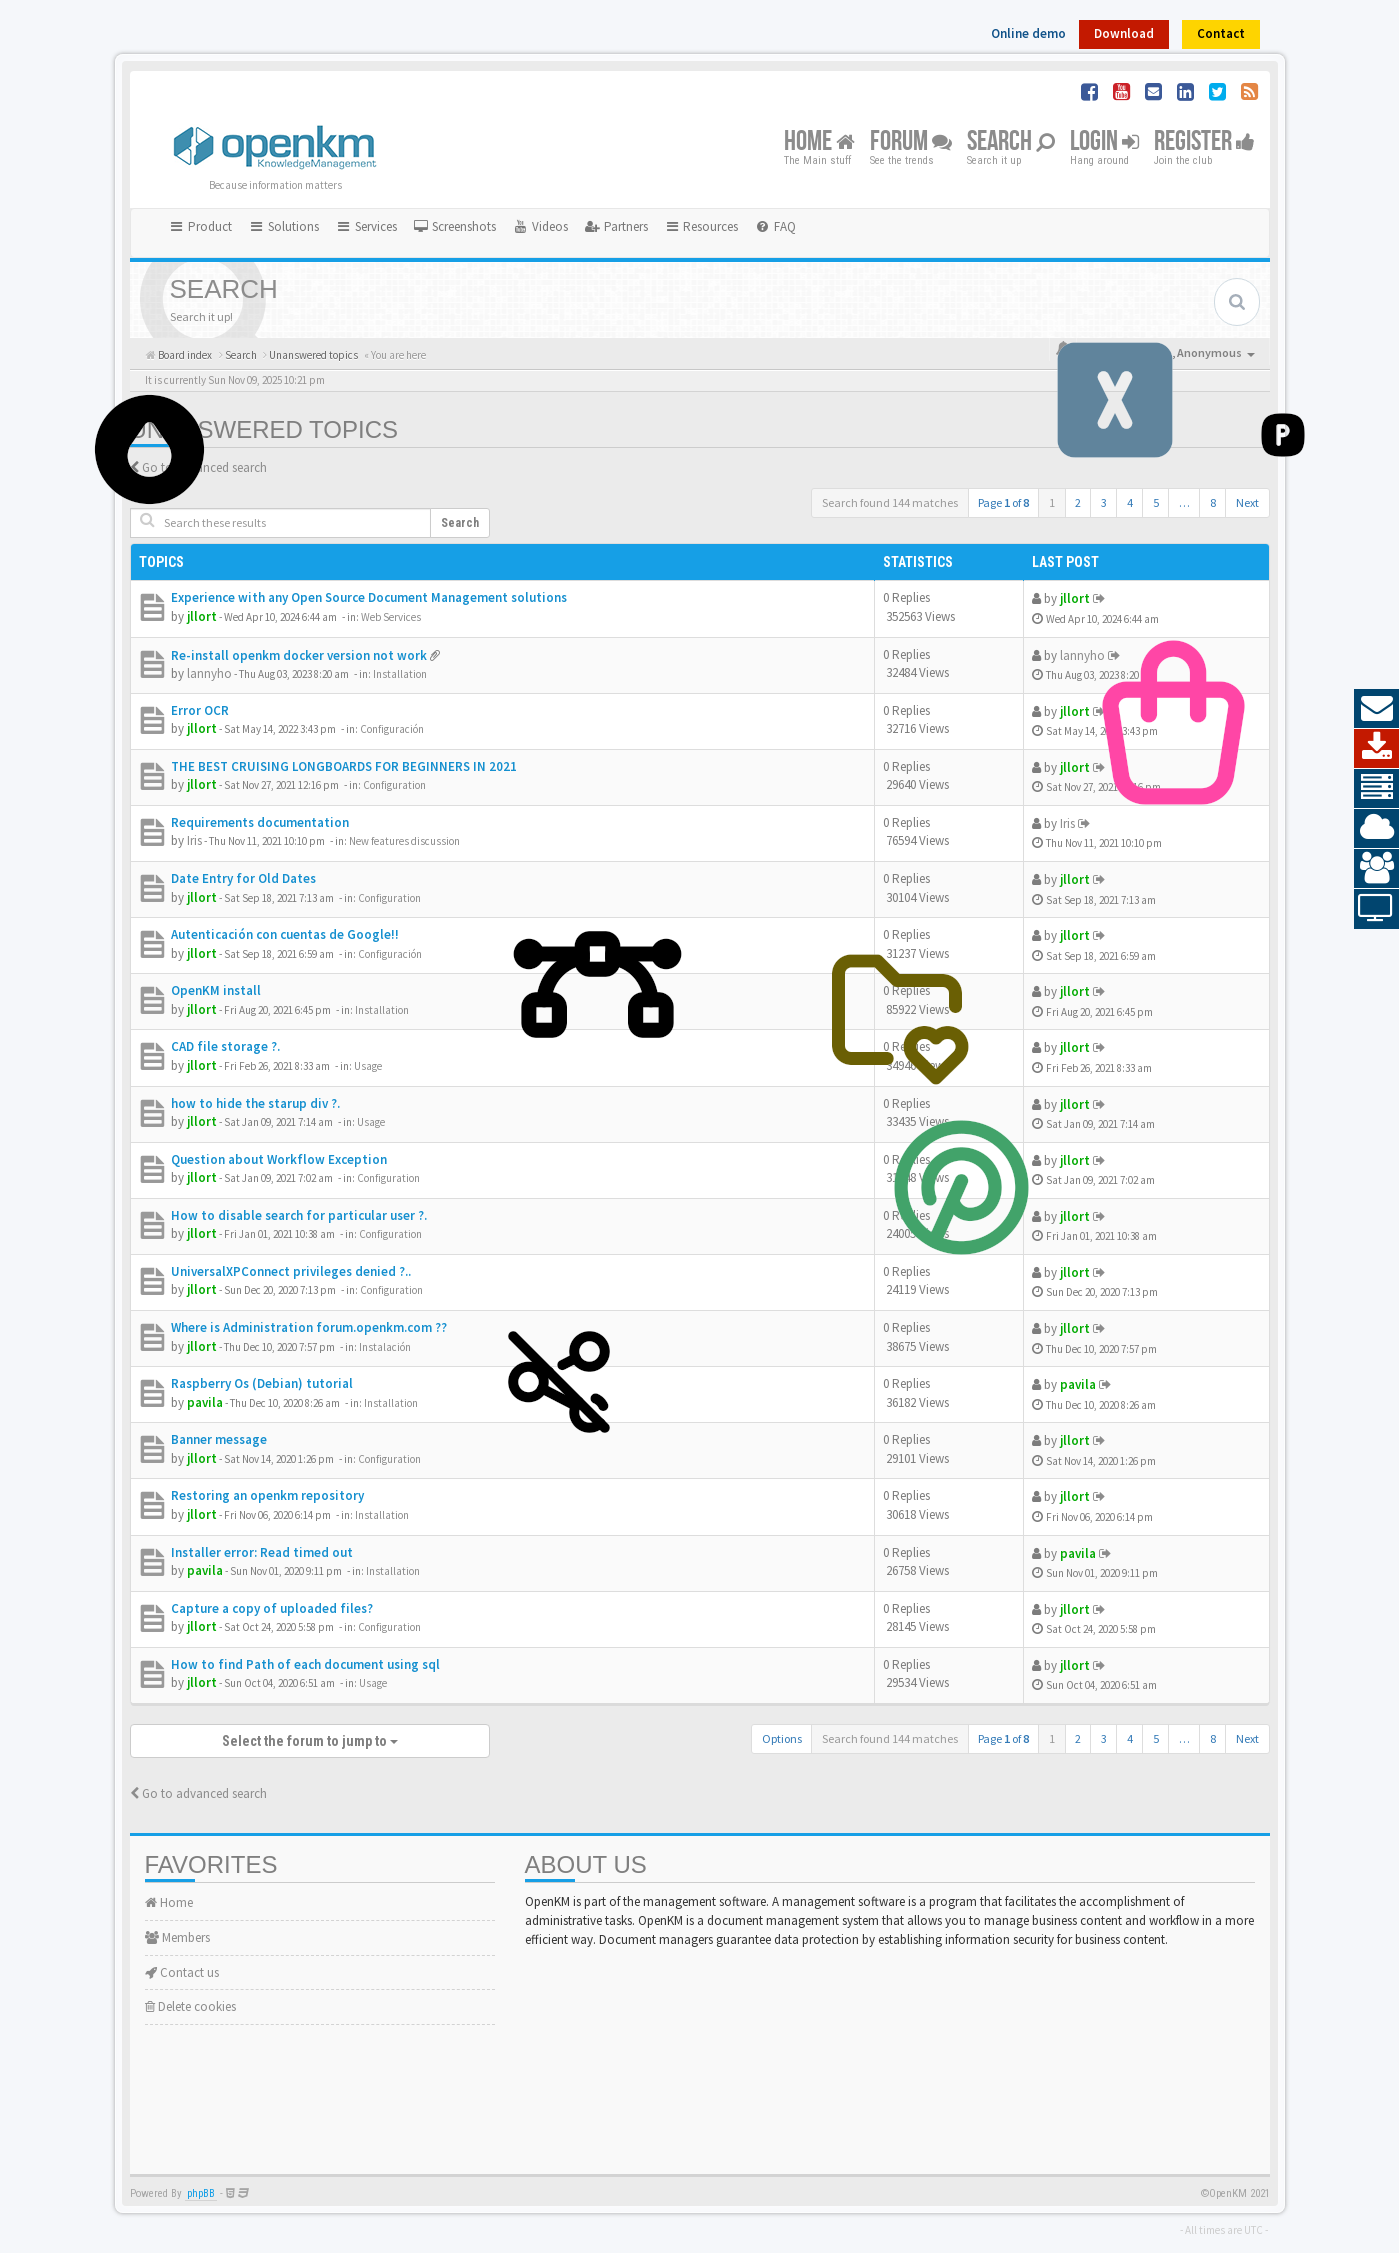  What do you see at coordinates (1173, 722) in the screenshot?
I see `view your shopping bag` at bounding box center [1173, 722].